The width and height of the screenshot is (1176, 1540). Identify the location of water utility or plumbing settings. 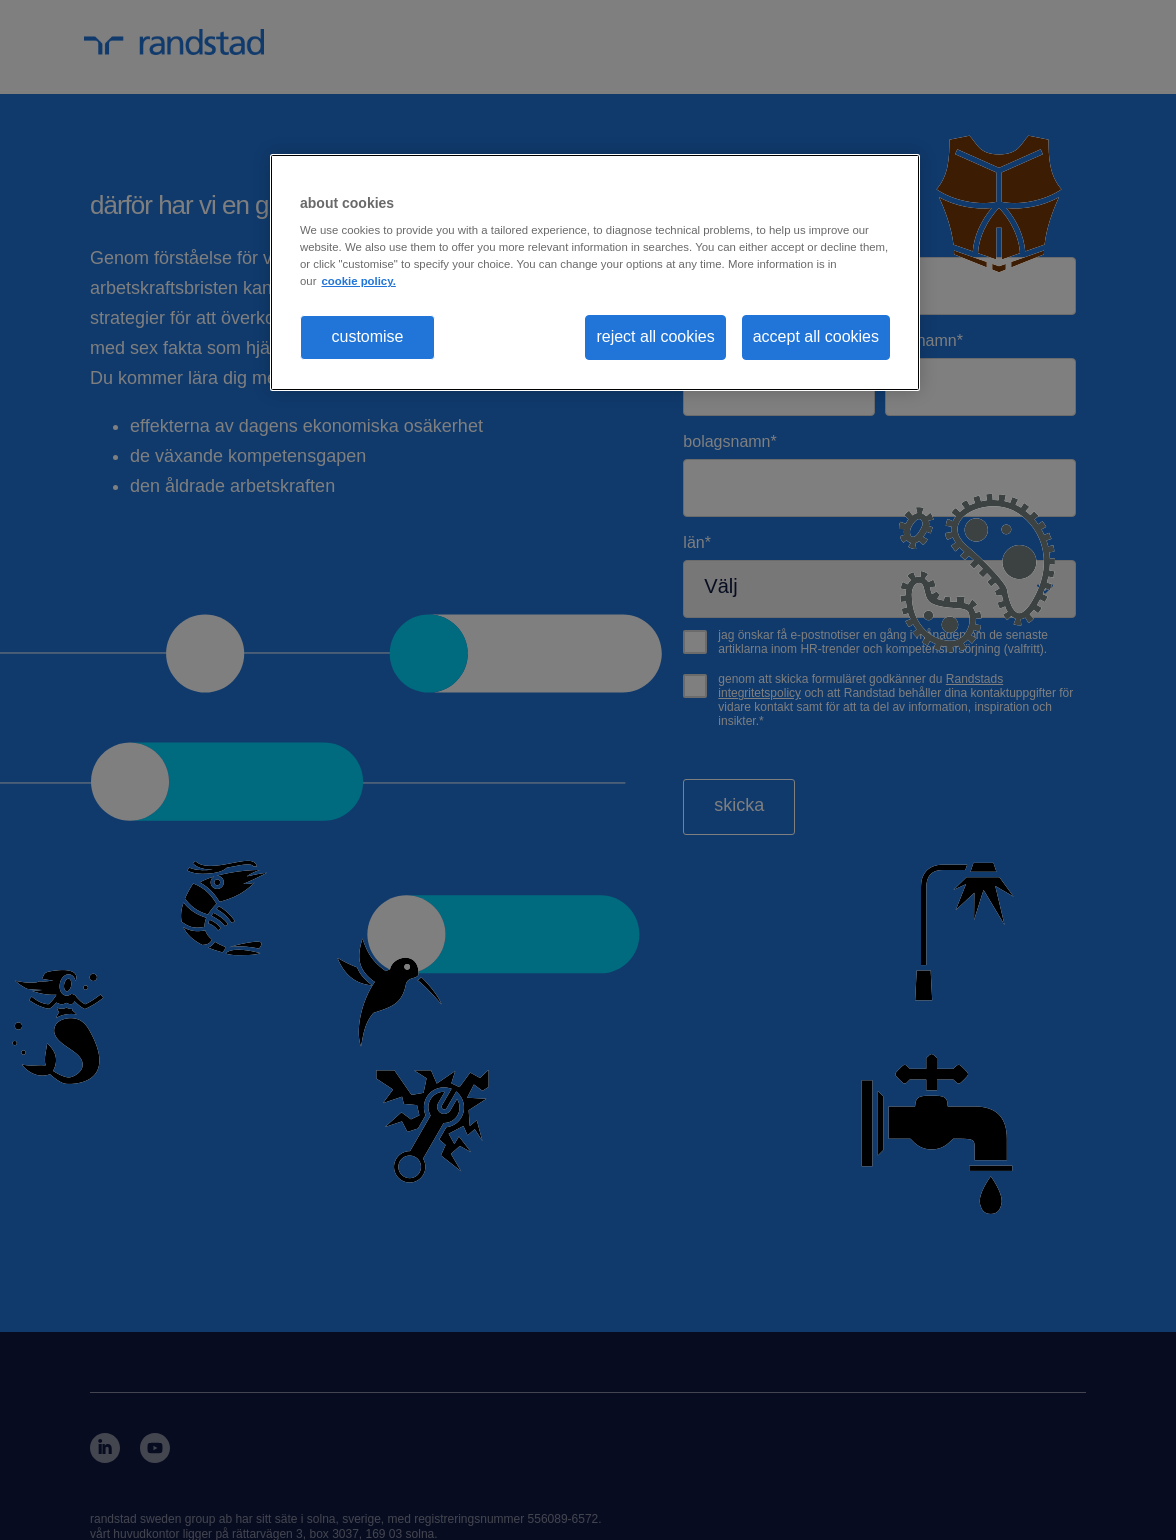
(937, 1134).